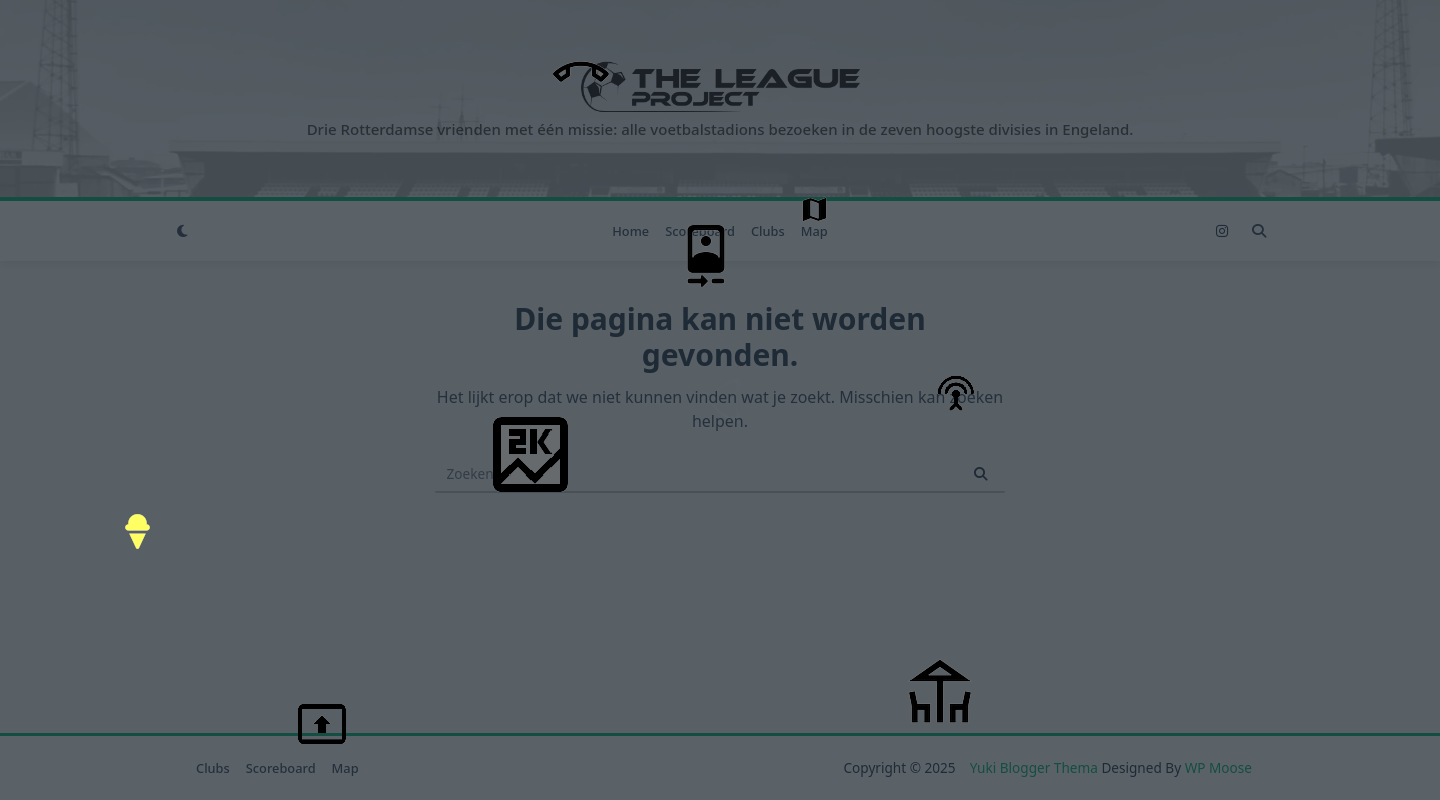 The image size is (1440, 800). Describe the element at coordinates (137, 530) in the screenshot. I see `browse dessert or ice cream options` at that location.